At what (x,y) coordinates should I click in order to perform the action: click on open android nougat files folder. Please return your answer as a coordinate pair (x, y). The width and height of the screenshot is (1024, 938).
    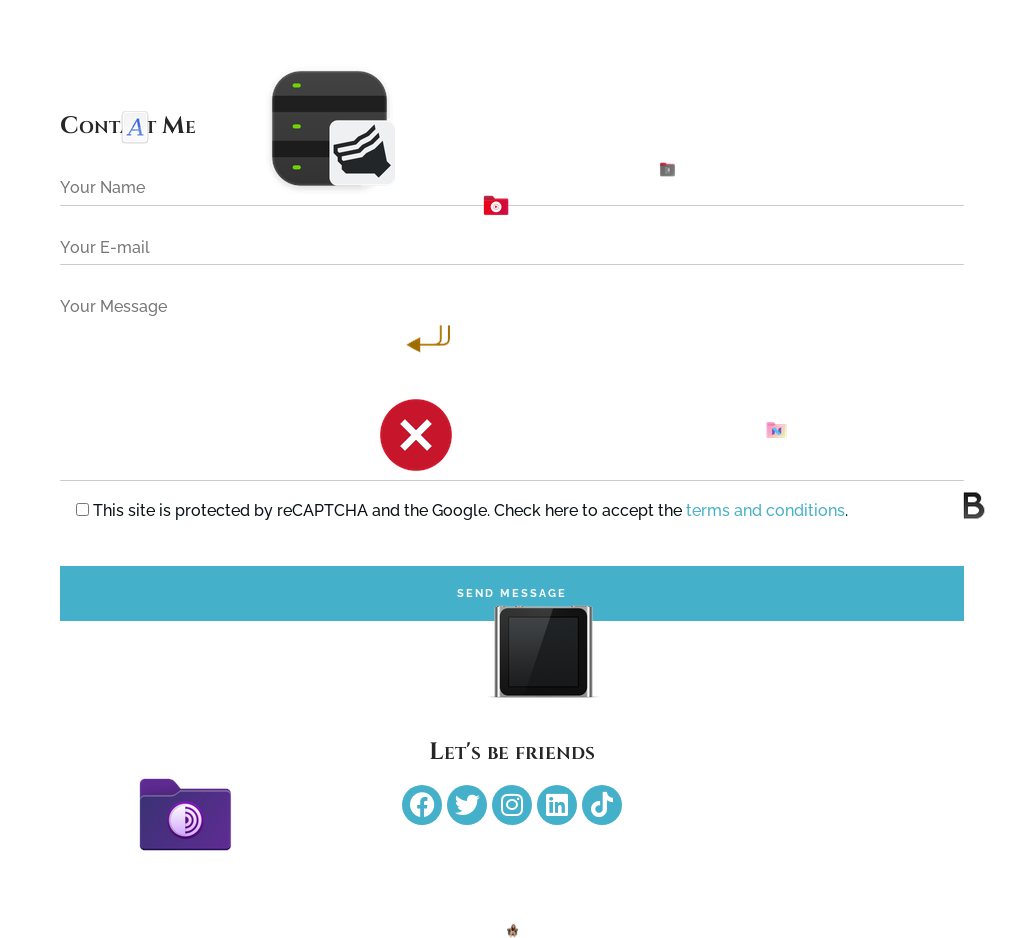
    Looking at the image, I should click on (776, 430).